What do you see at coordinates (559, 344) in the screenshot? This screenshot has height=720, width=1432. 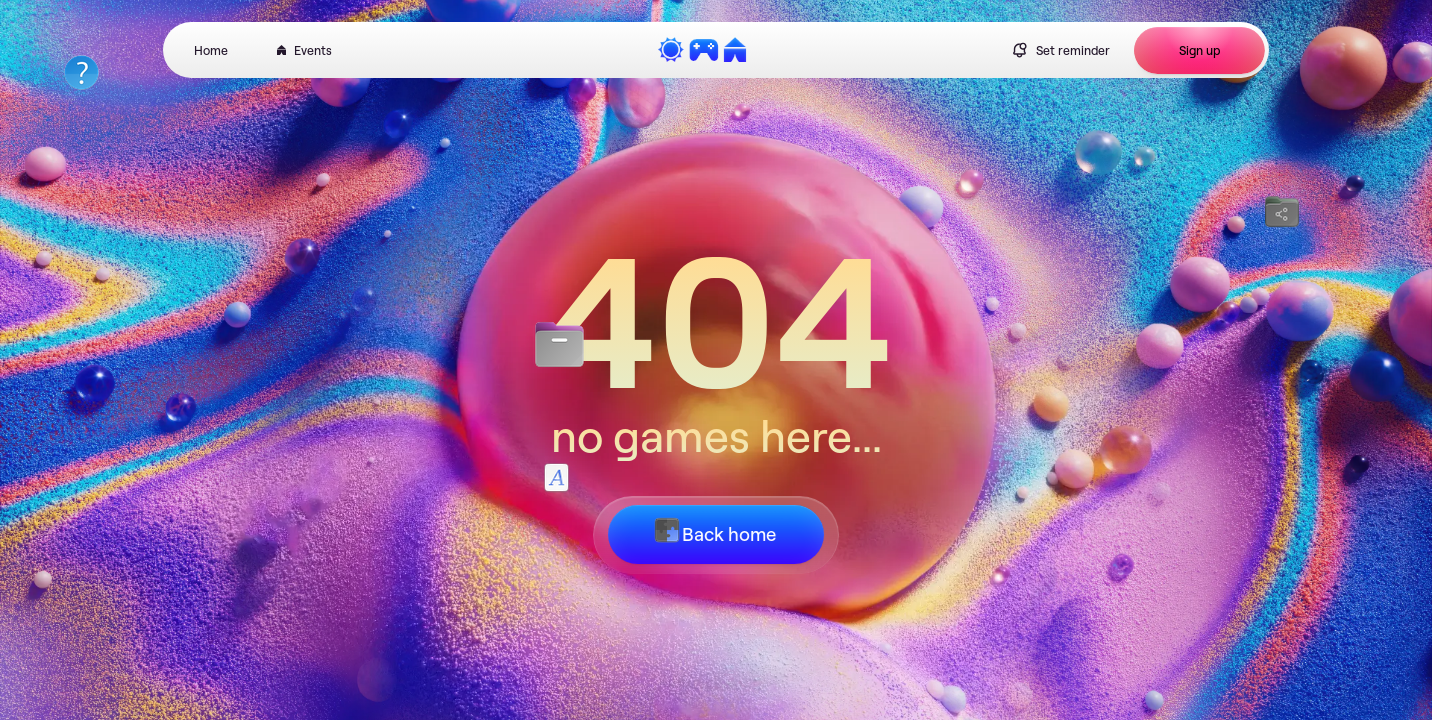 I see `open the file manager application` at bounding box center [559, 344].